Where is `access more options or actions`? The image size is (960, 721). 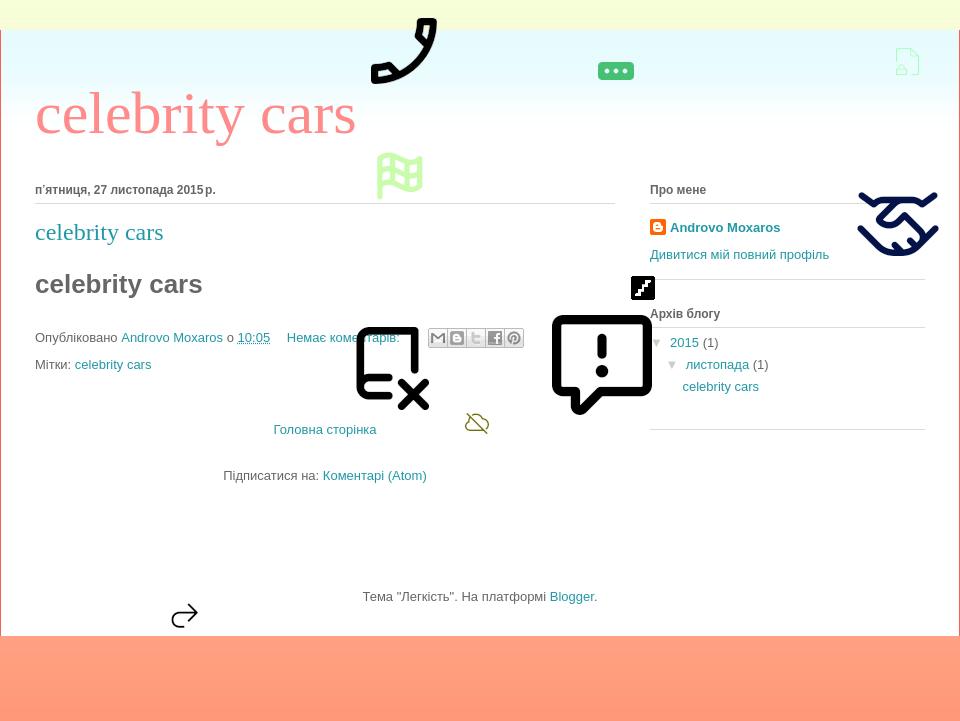
access more options or actions is located at coordinates (616, 71).